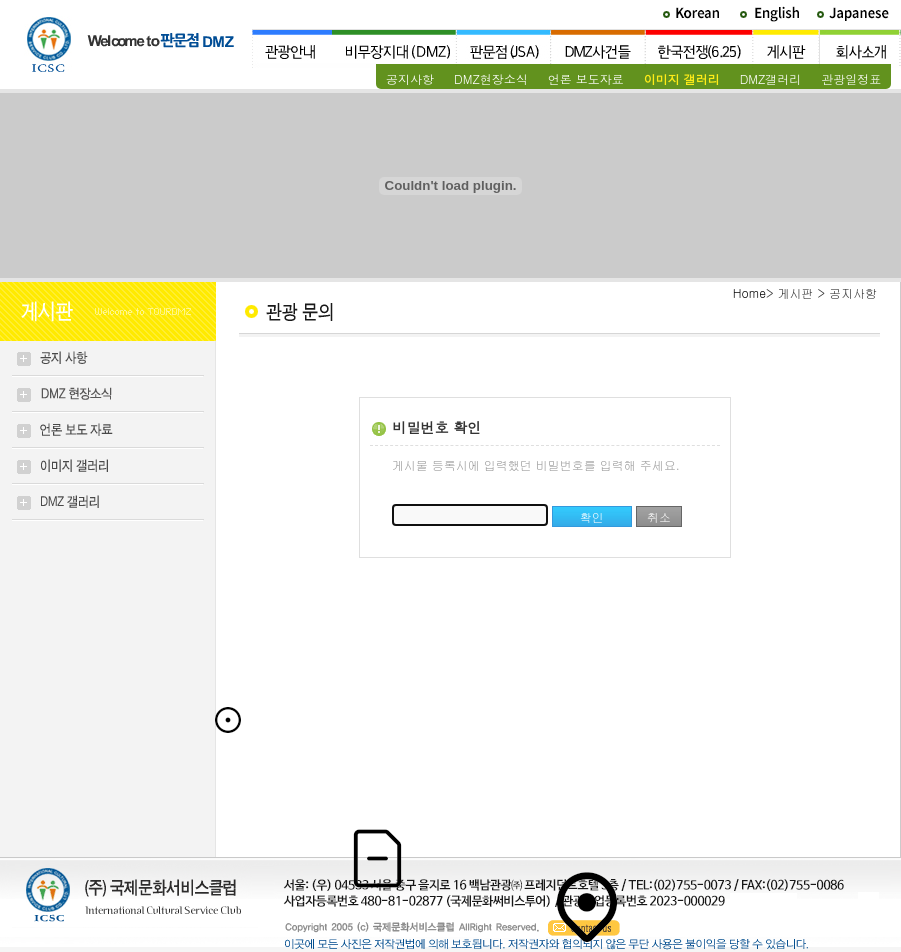 The height and width of the screenshot is (952, 901). Describe the element at coordinates (228, 720) in the screenshot. I see `open a new issue` at that location.